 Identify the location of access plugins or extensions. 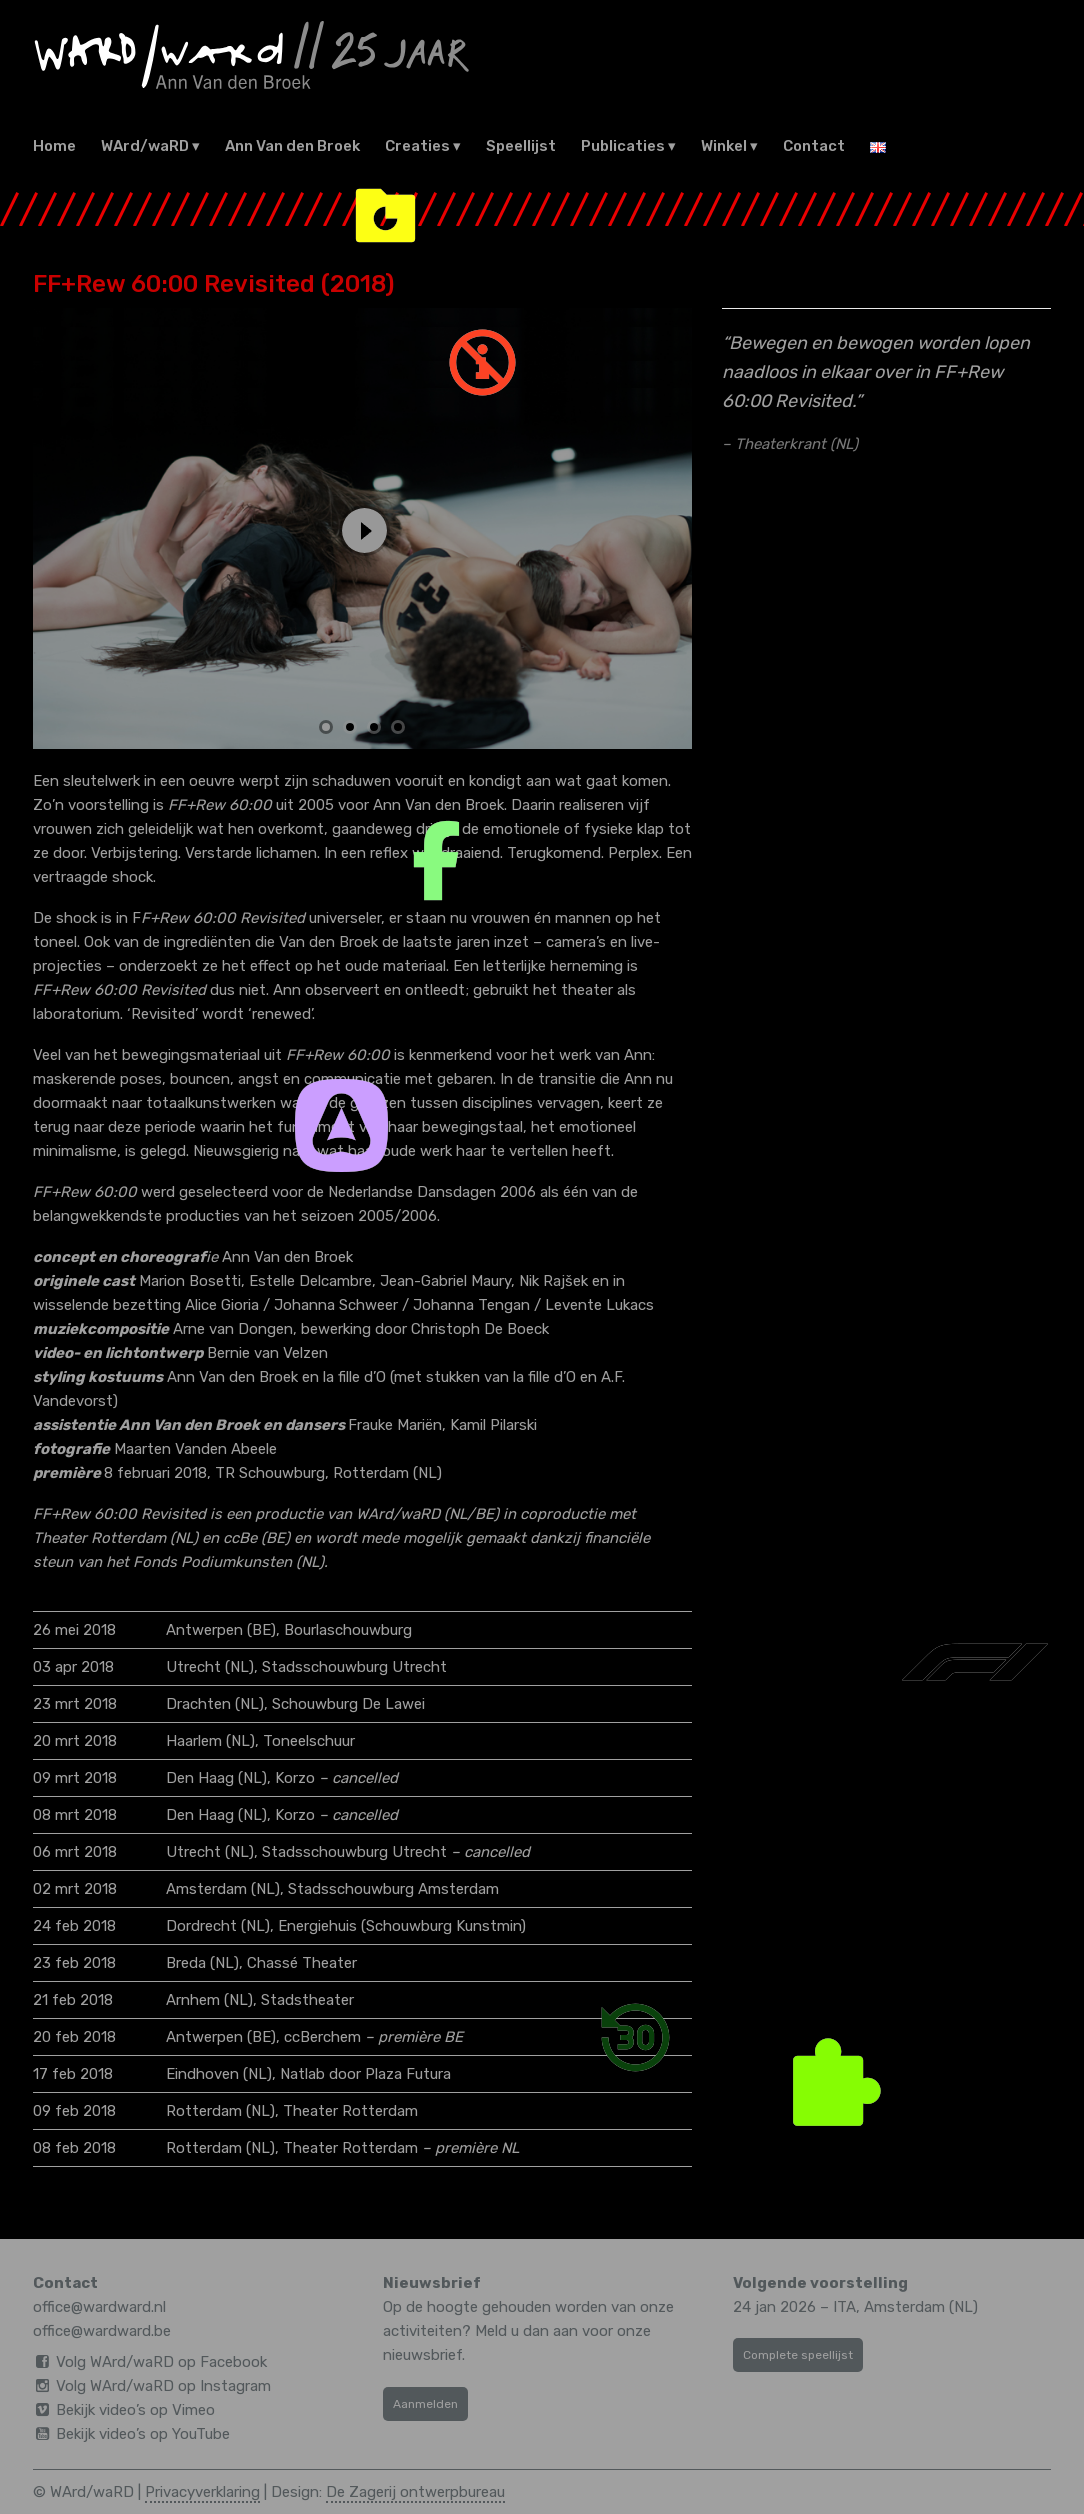
(832, 2086).